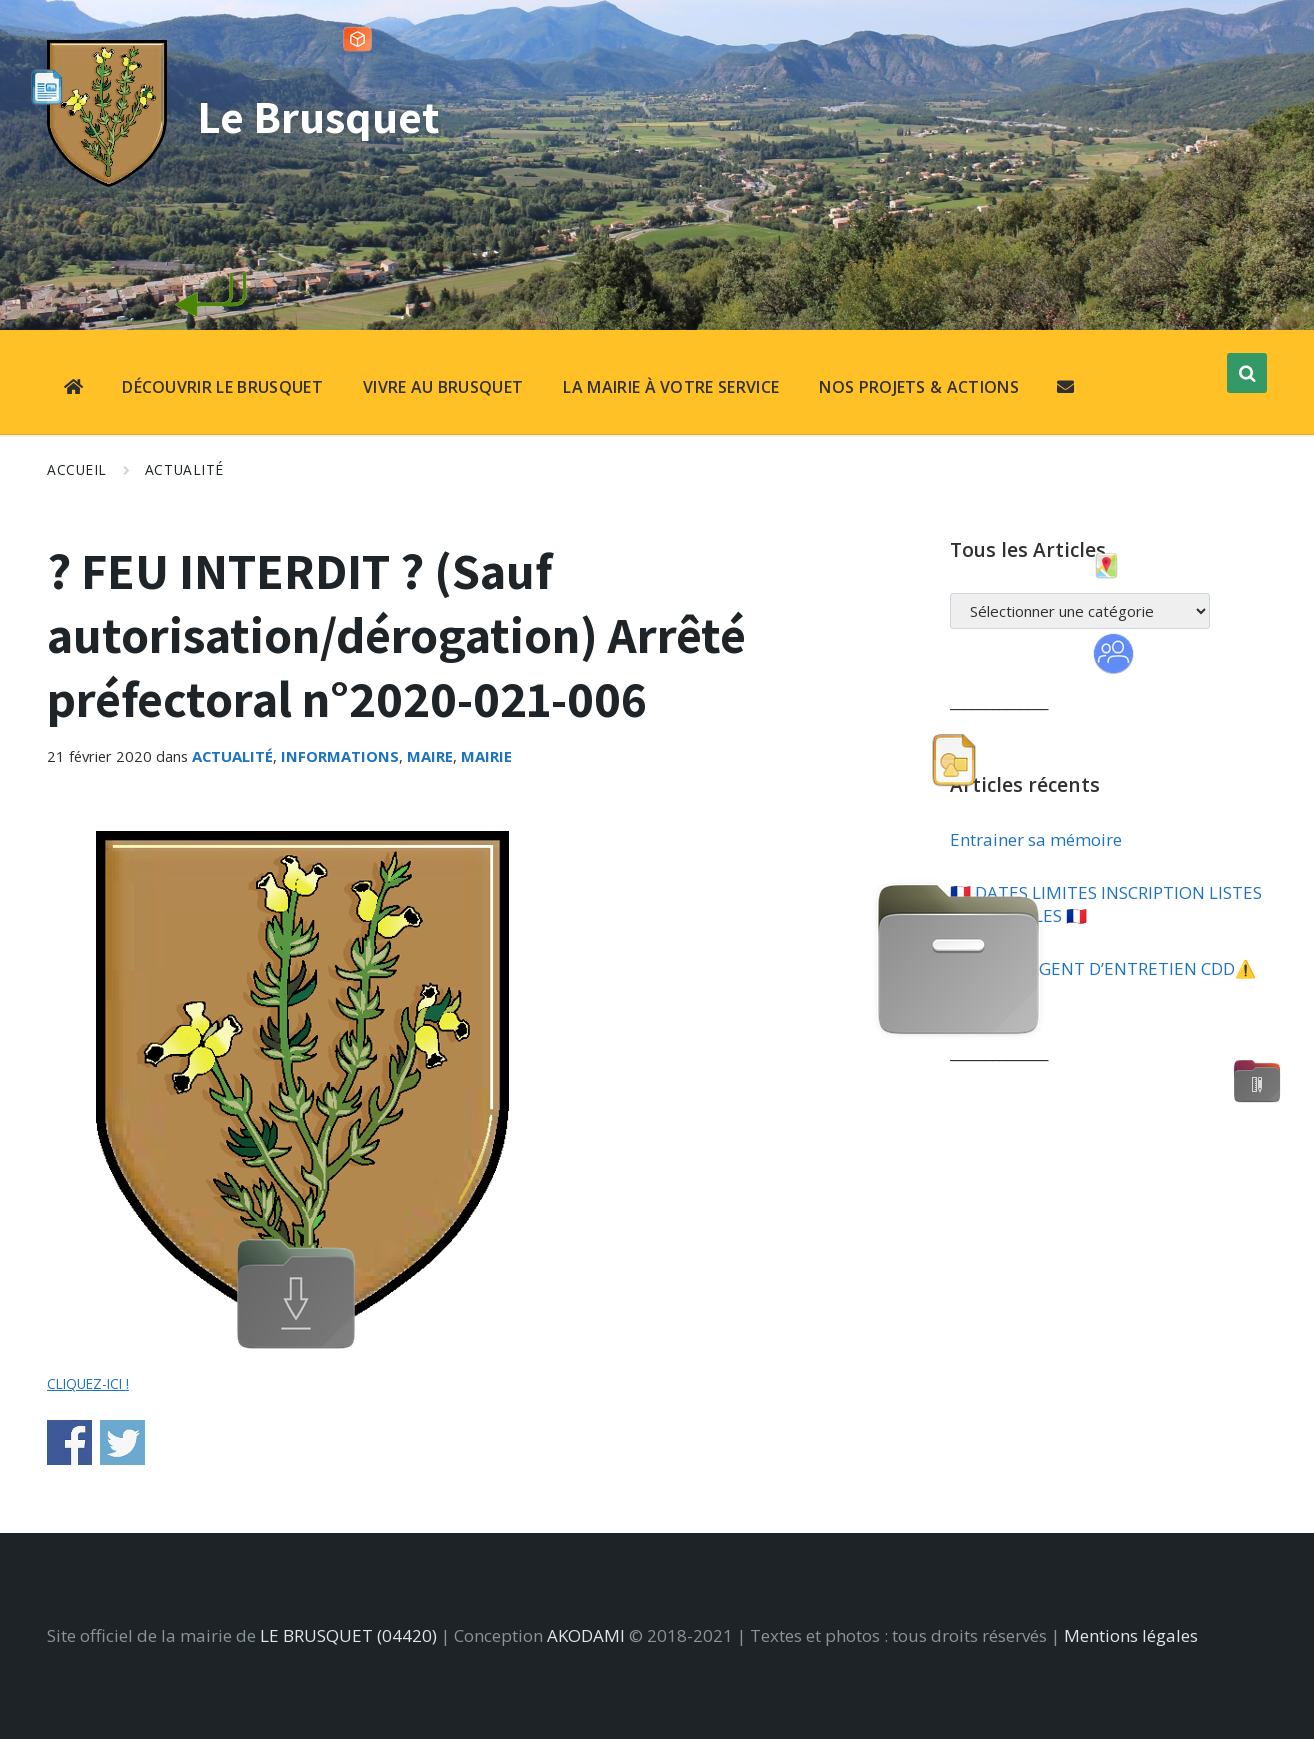  Describe the element at coordinates (1257, 1081) in the screenshot. I see `access your templates folder` at that location.